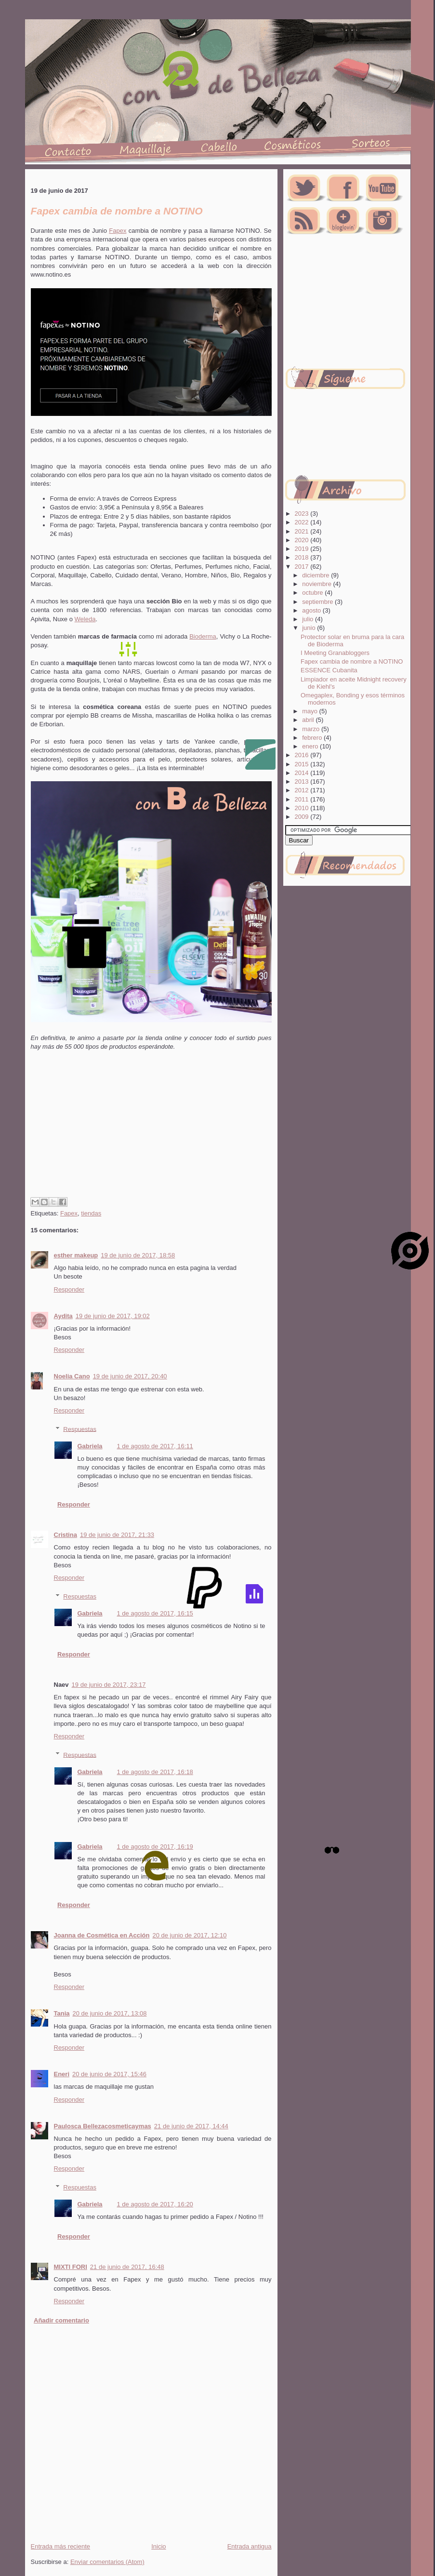 This screenshot has width=435, height=2576. What do you see at coordinates (205, 1587) in the screenshot?
I see `pay with PayPal` at bounding box center [205, 1587].